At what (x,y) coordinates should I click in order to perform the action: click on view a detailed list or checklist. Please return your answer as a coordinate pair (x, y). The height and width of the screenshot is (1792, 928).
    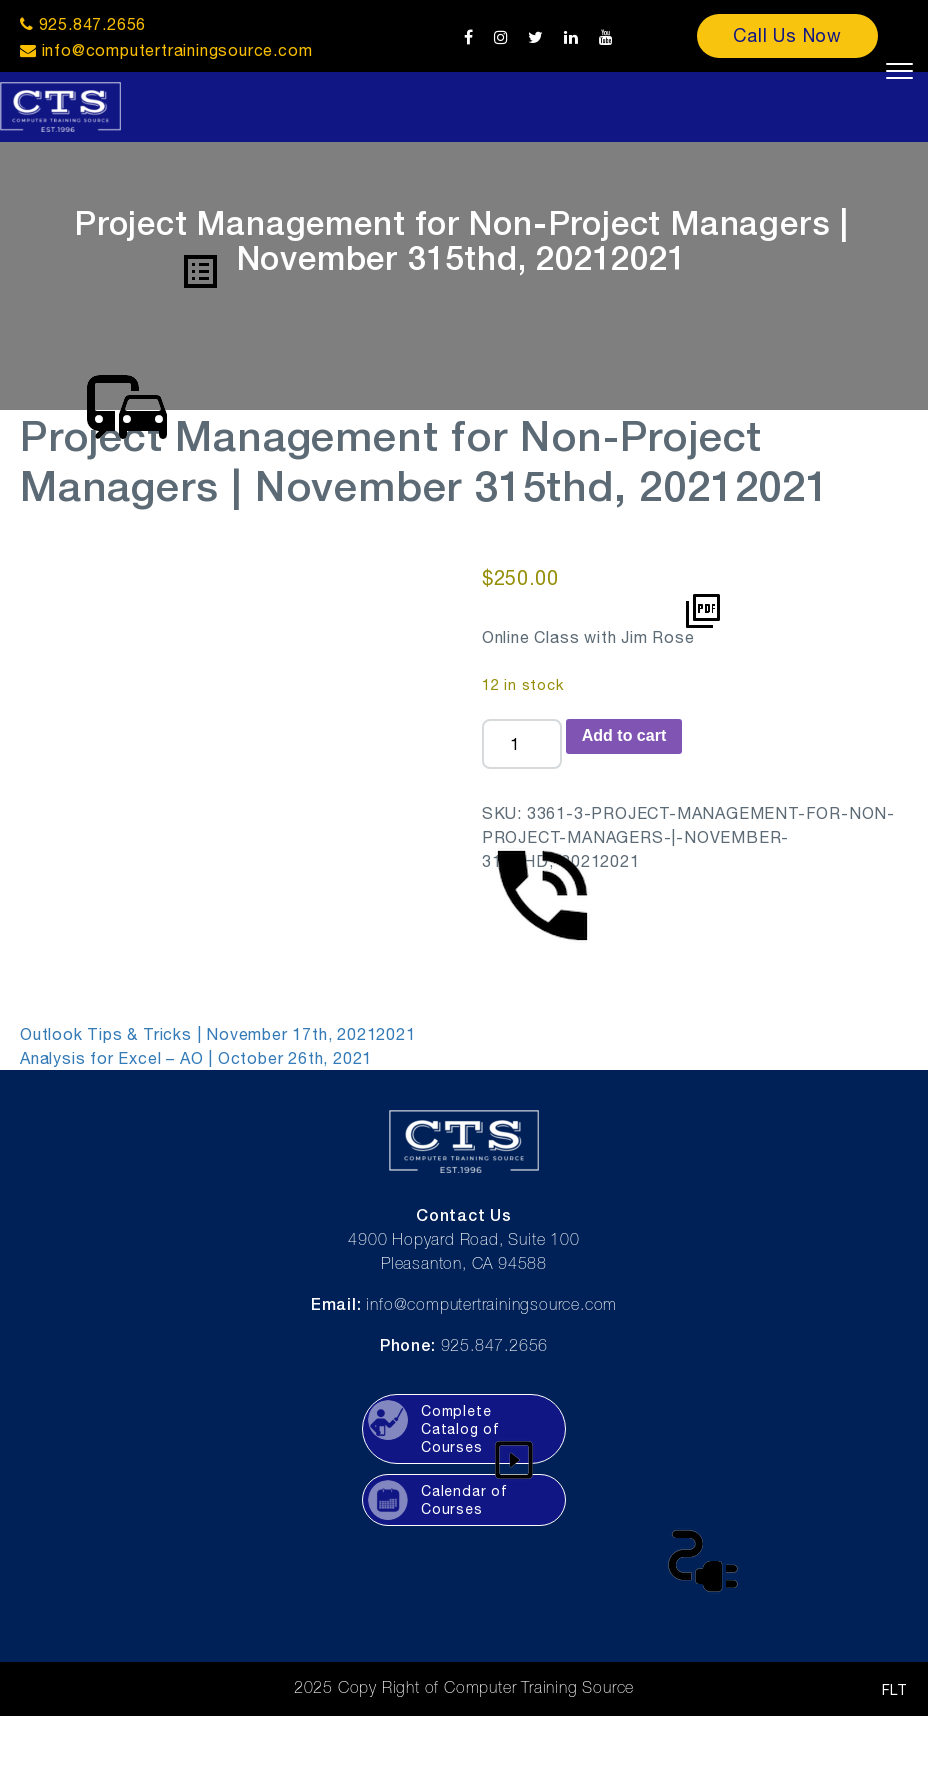
    Looking at the image, I should click on (200, 271).